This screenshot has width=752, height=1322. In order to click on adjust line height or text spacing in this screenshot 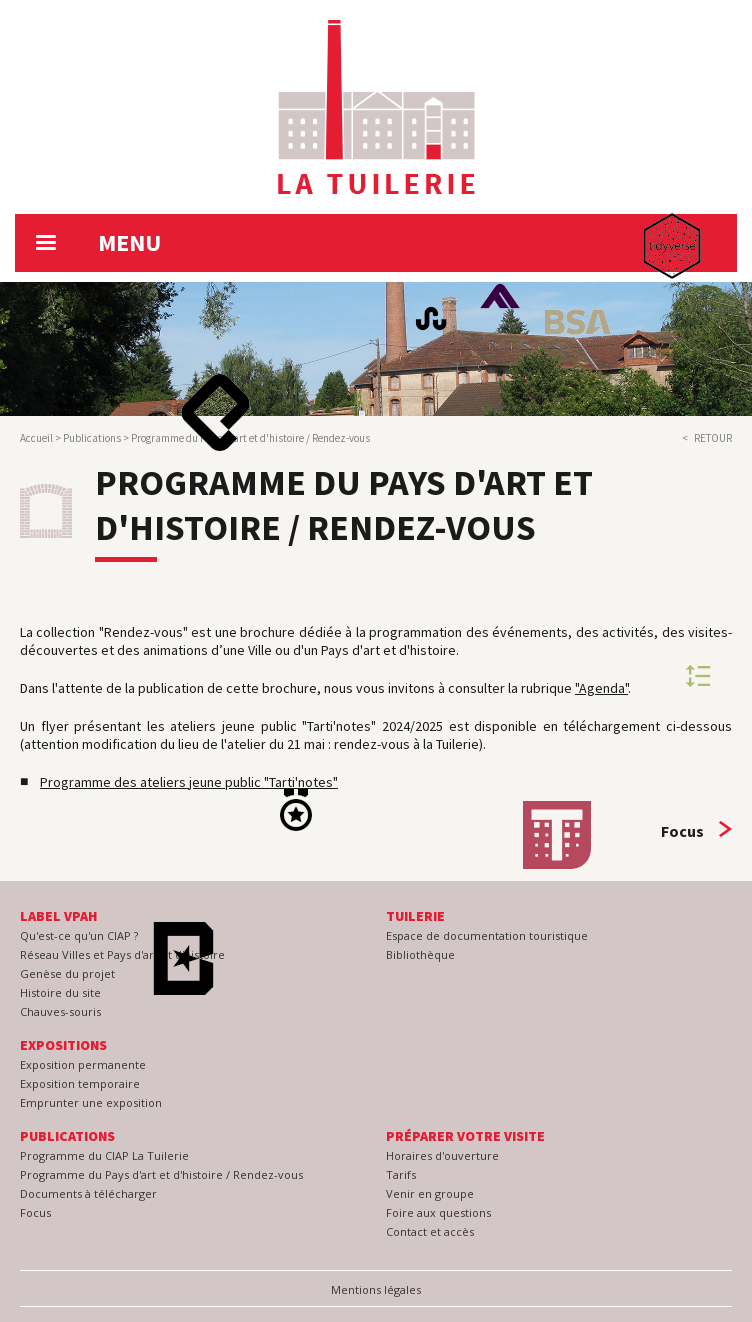, I will do `click(699, 676)`.